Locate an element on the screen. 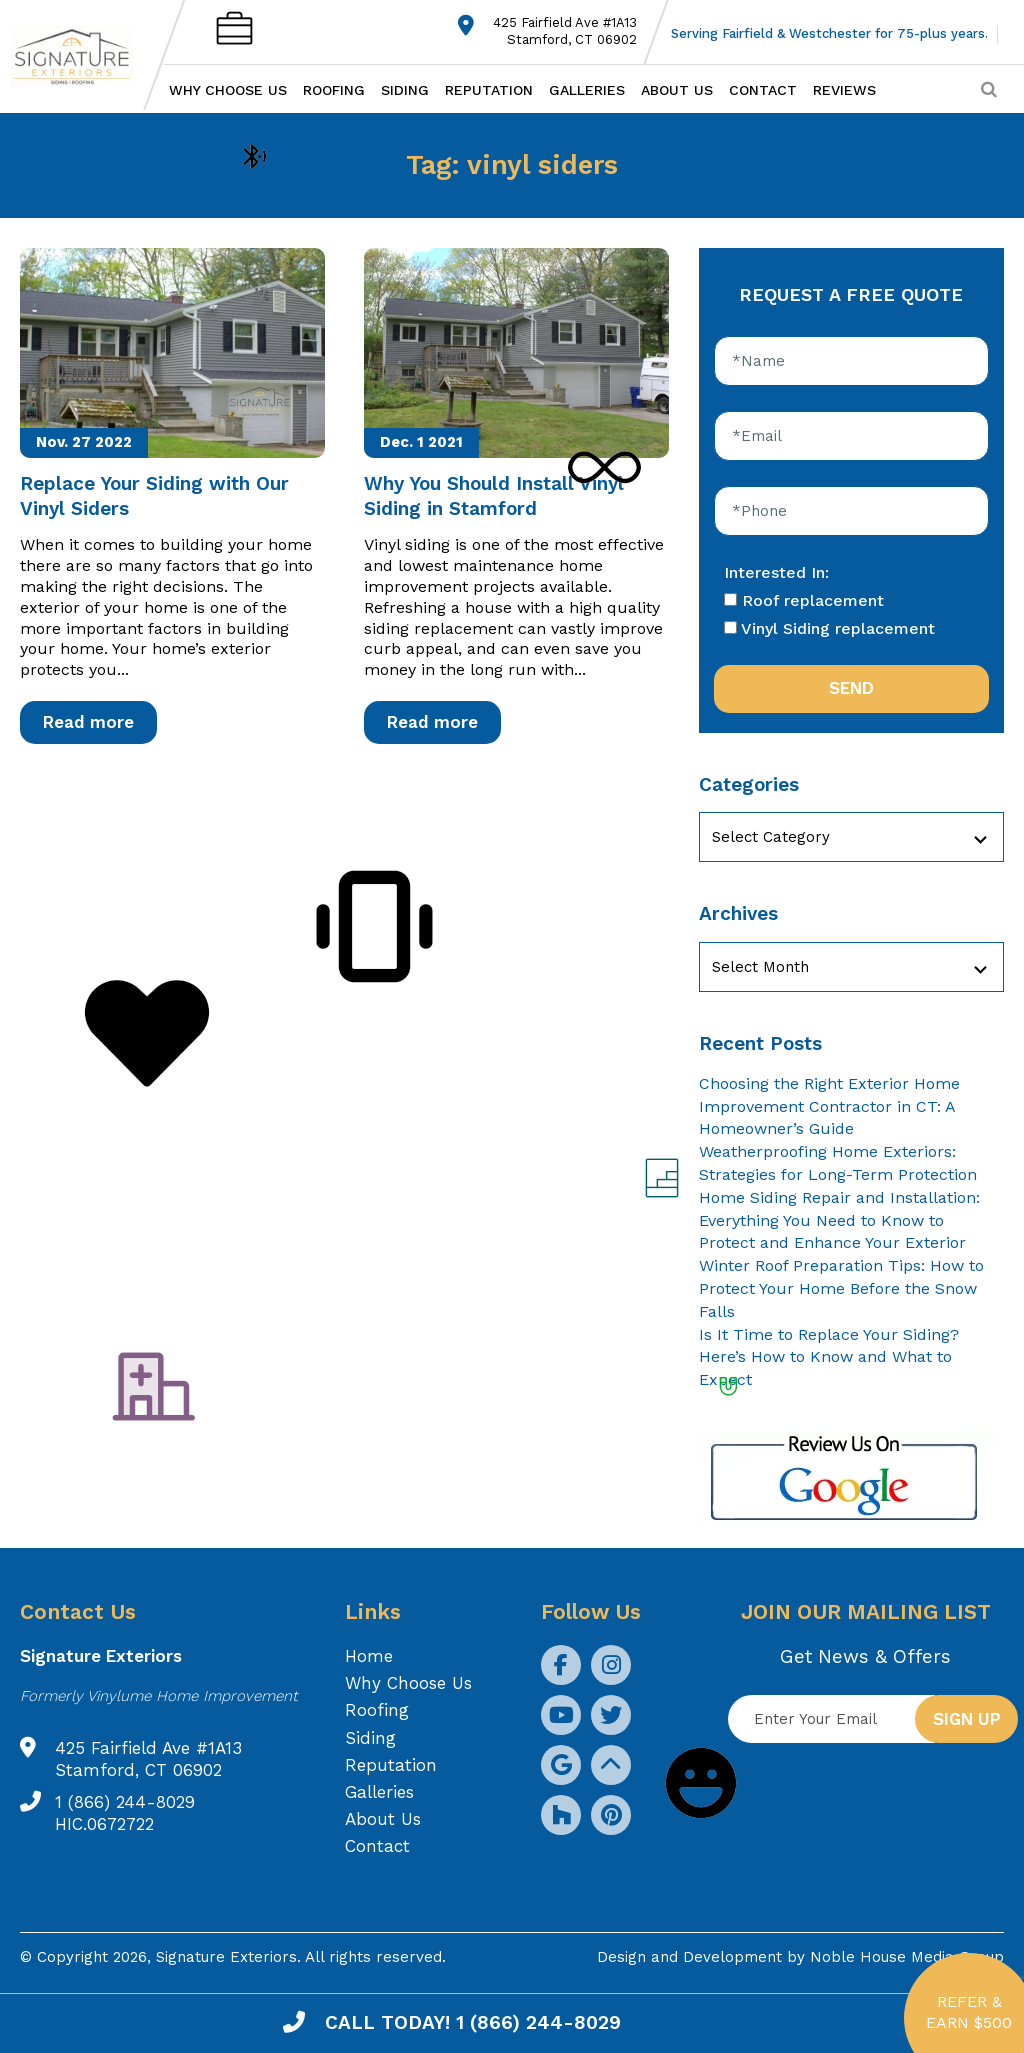  access work or business documents is located at coordinates (234, 29).